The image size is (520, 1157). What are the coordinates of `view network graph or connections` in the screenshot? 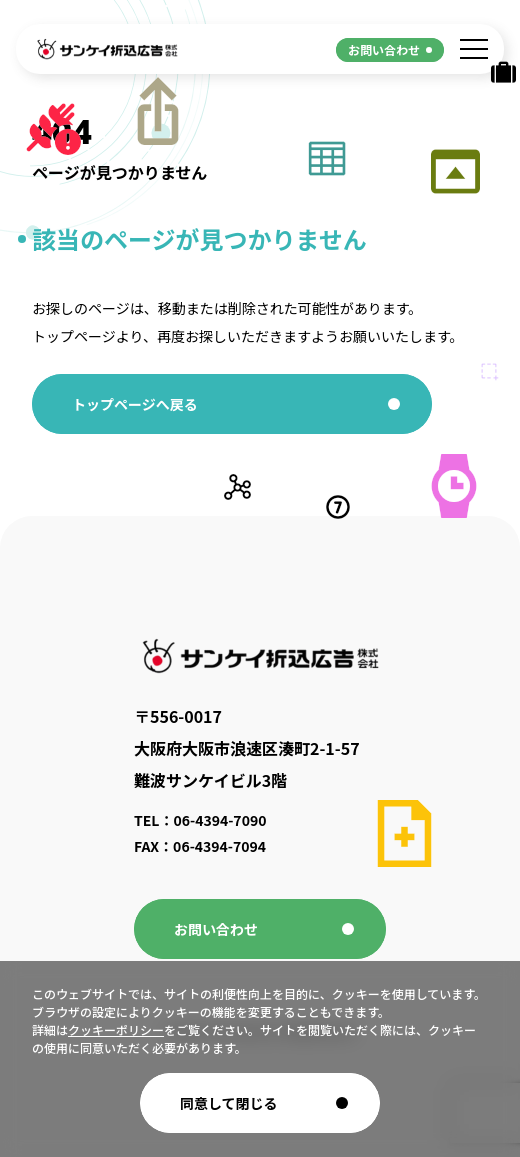 It's located at (237, 487).